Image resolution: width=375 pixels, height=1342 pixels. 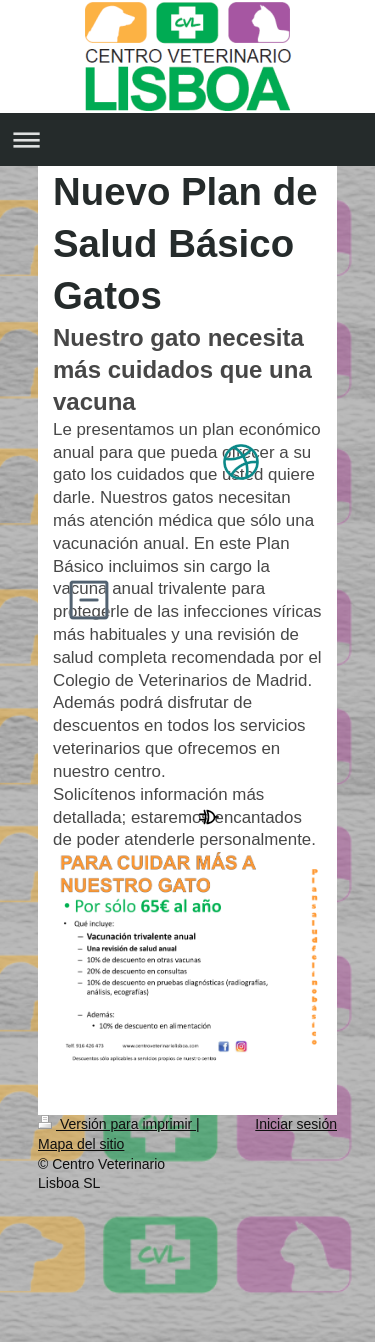 What do you see at coordinates (241, 462) in the screenshot?
I see `view dribbble profile` at bounding box center [241, 462].